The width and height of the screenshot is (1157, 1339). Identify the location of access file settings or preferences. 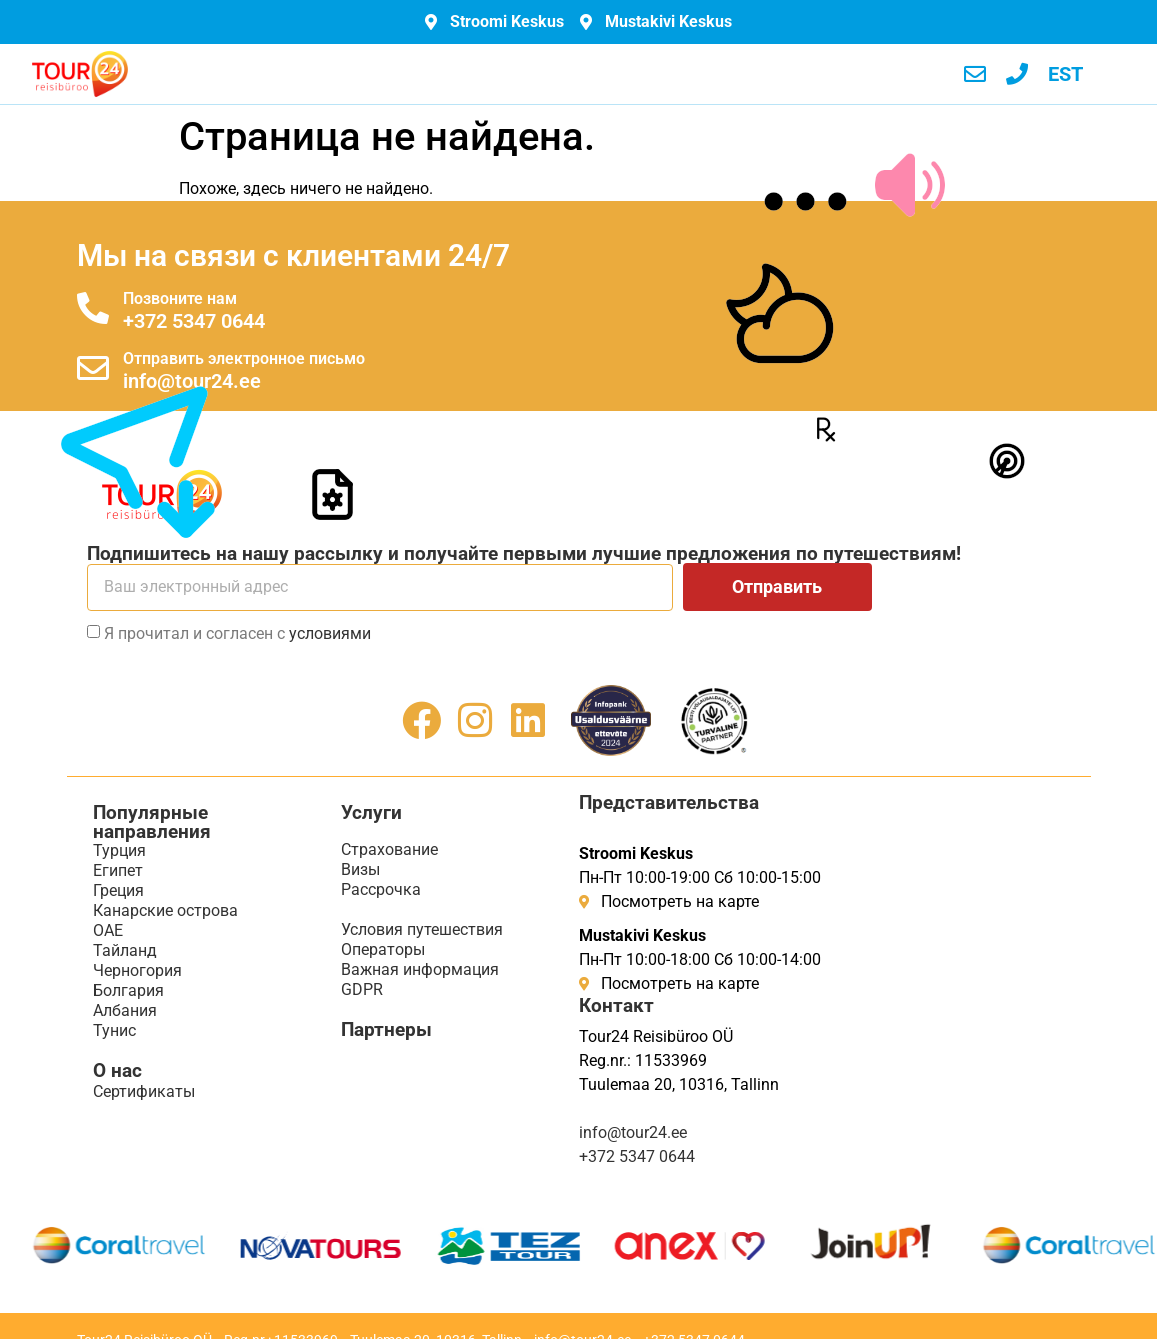
(332, 494).